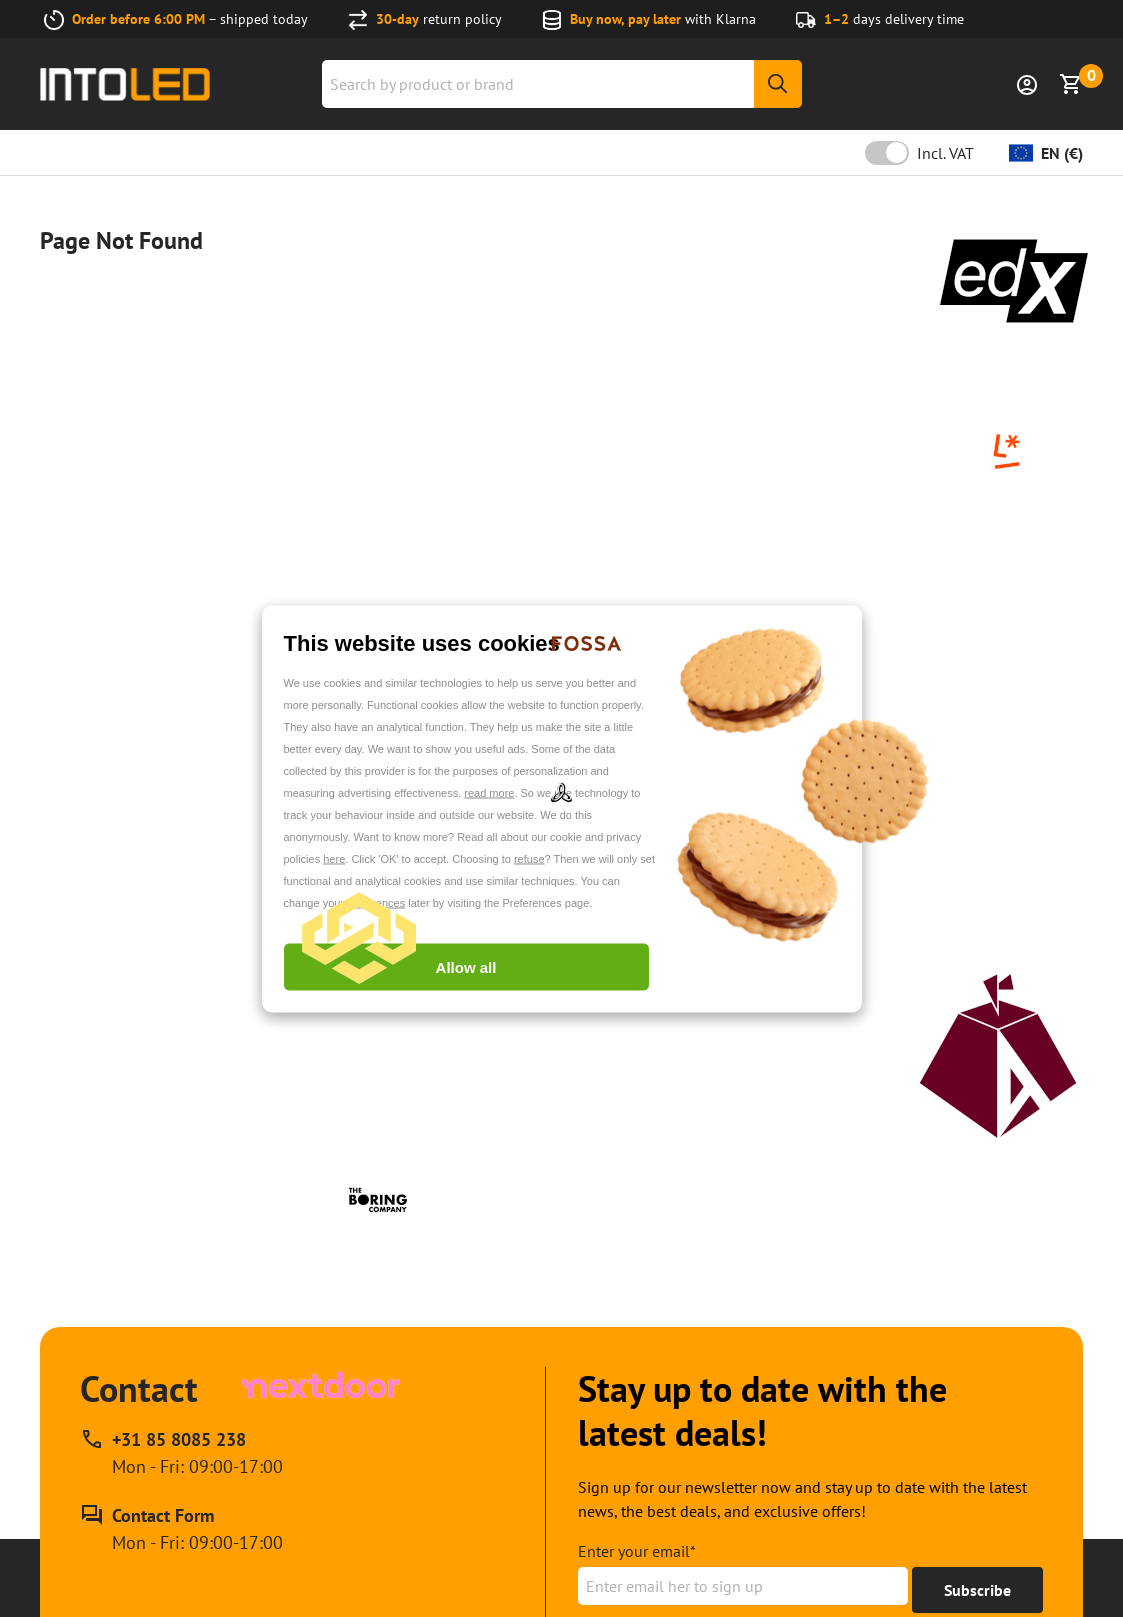 The width and height of the screenshot is (1123, 1617). Describe the element at coordinates (561, 792) in the screenshot. I see `treyarch game studio logo` at that location.